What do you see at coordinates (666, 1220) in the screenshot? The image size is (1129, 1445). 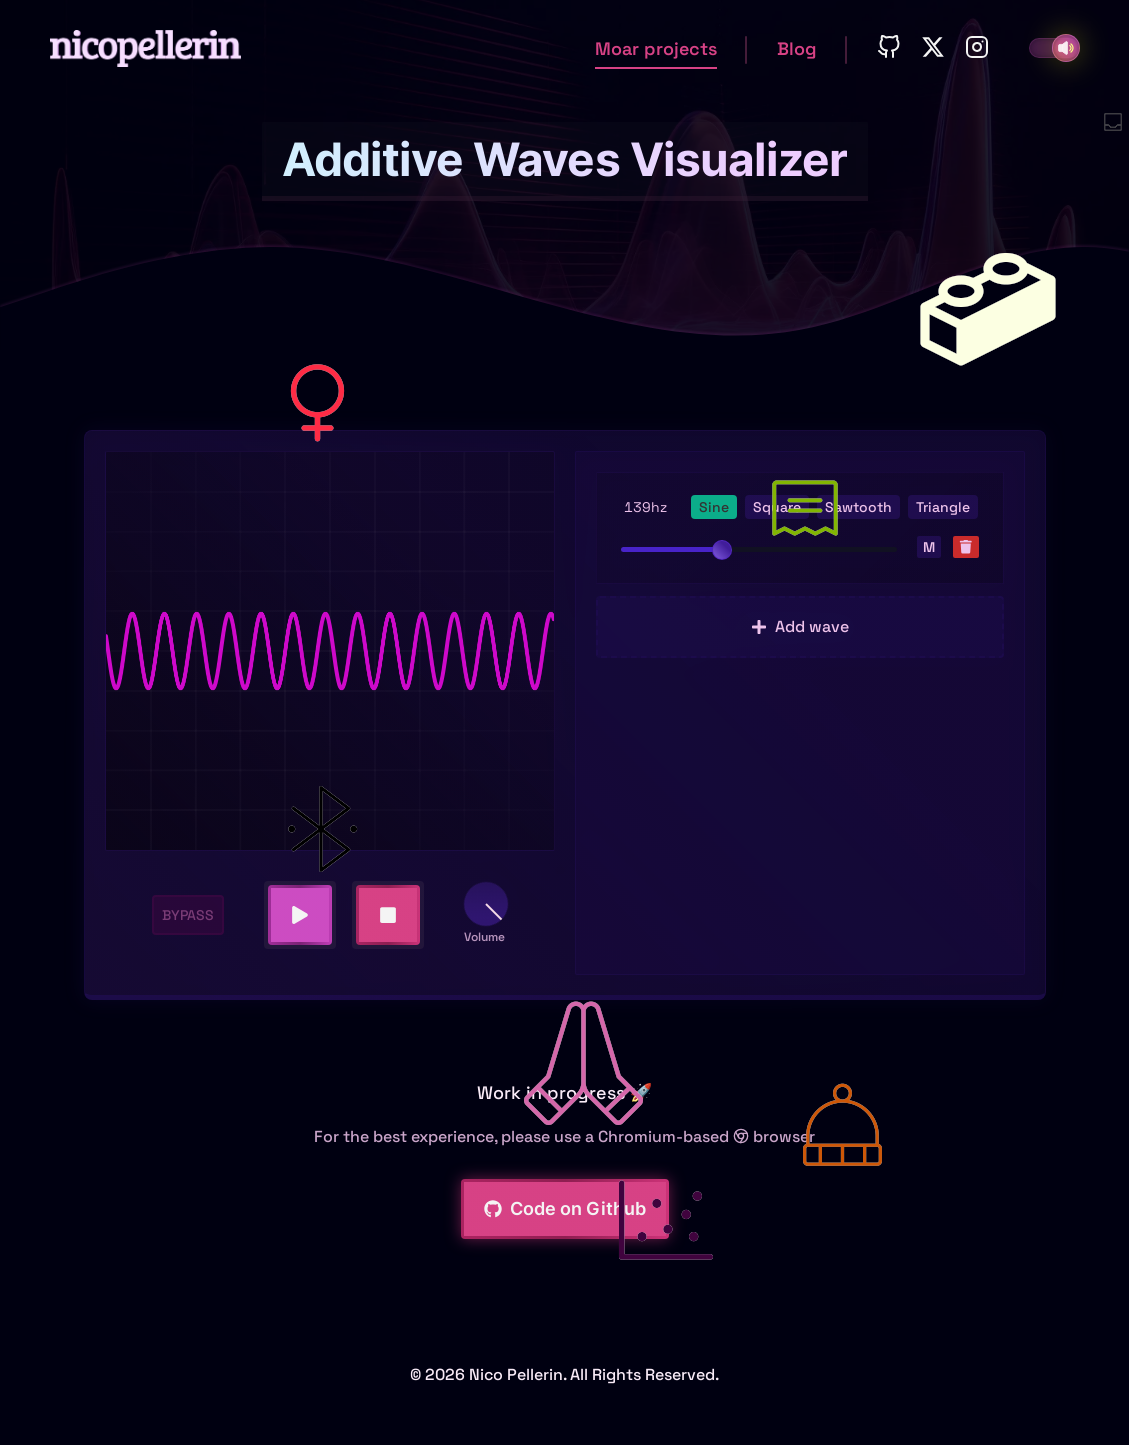 I see `view scatter plot data` at bounding box center [666, 1220].